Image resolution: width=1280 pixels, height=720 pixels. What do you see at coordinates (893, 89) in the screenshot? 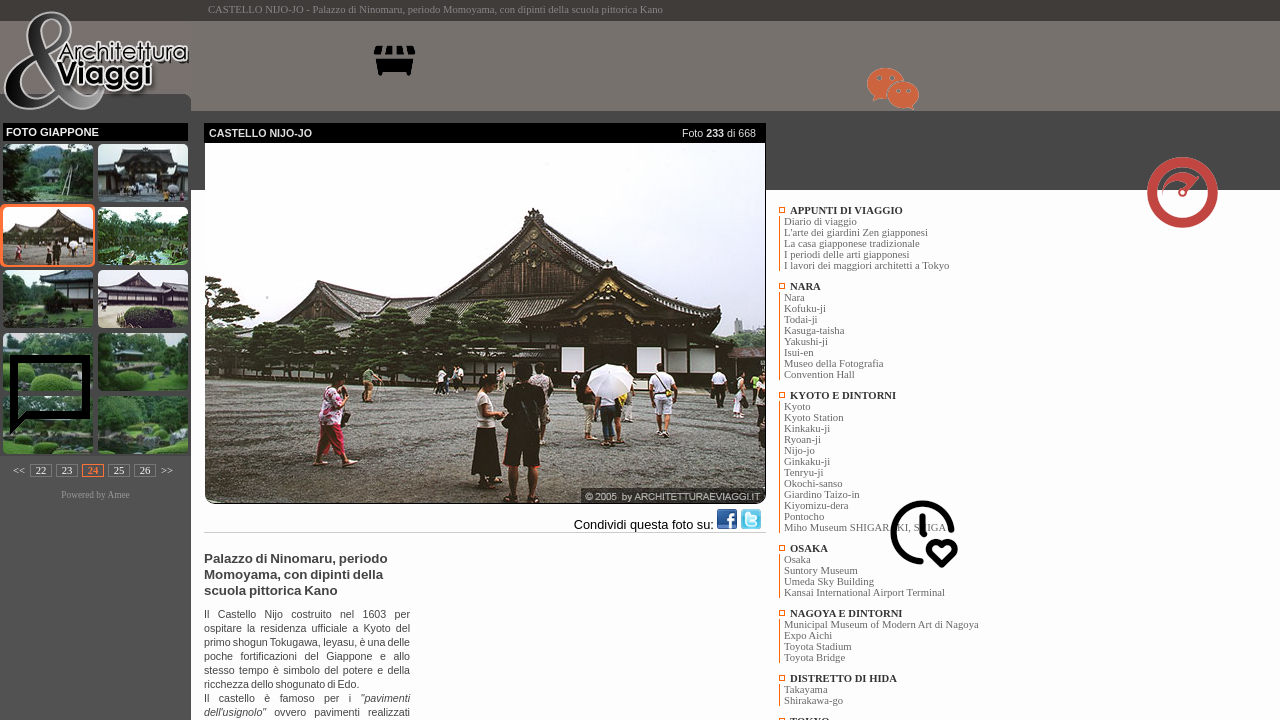
I see `open WeChat messaging app` at bounding box center [893, 89].